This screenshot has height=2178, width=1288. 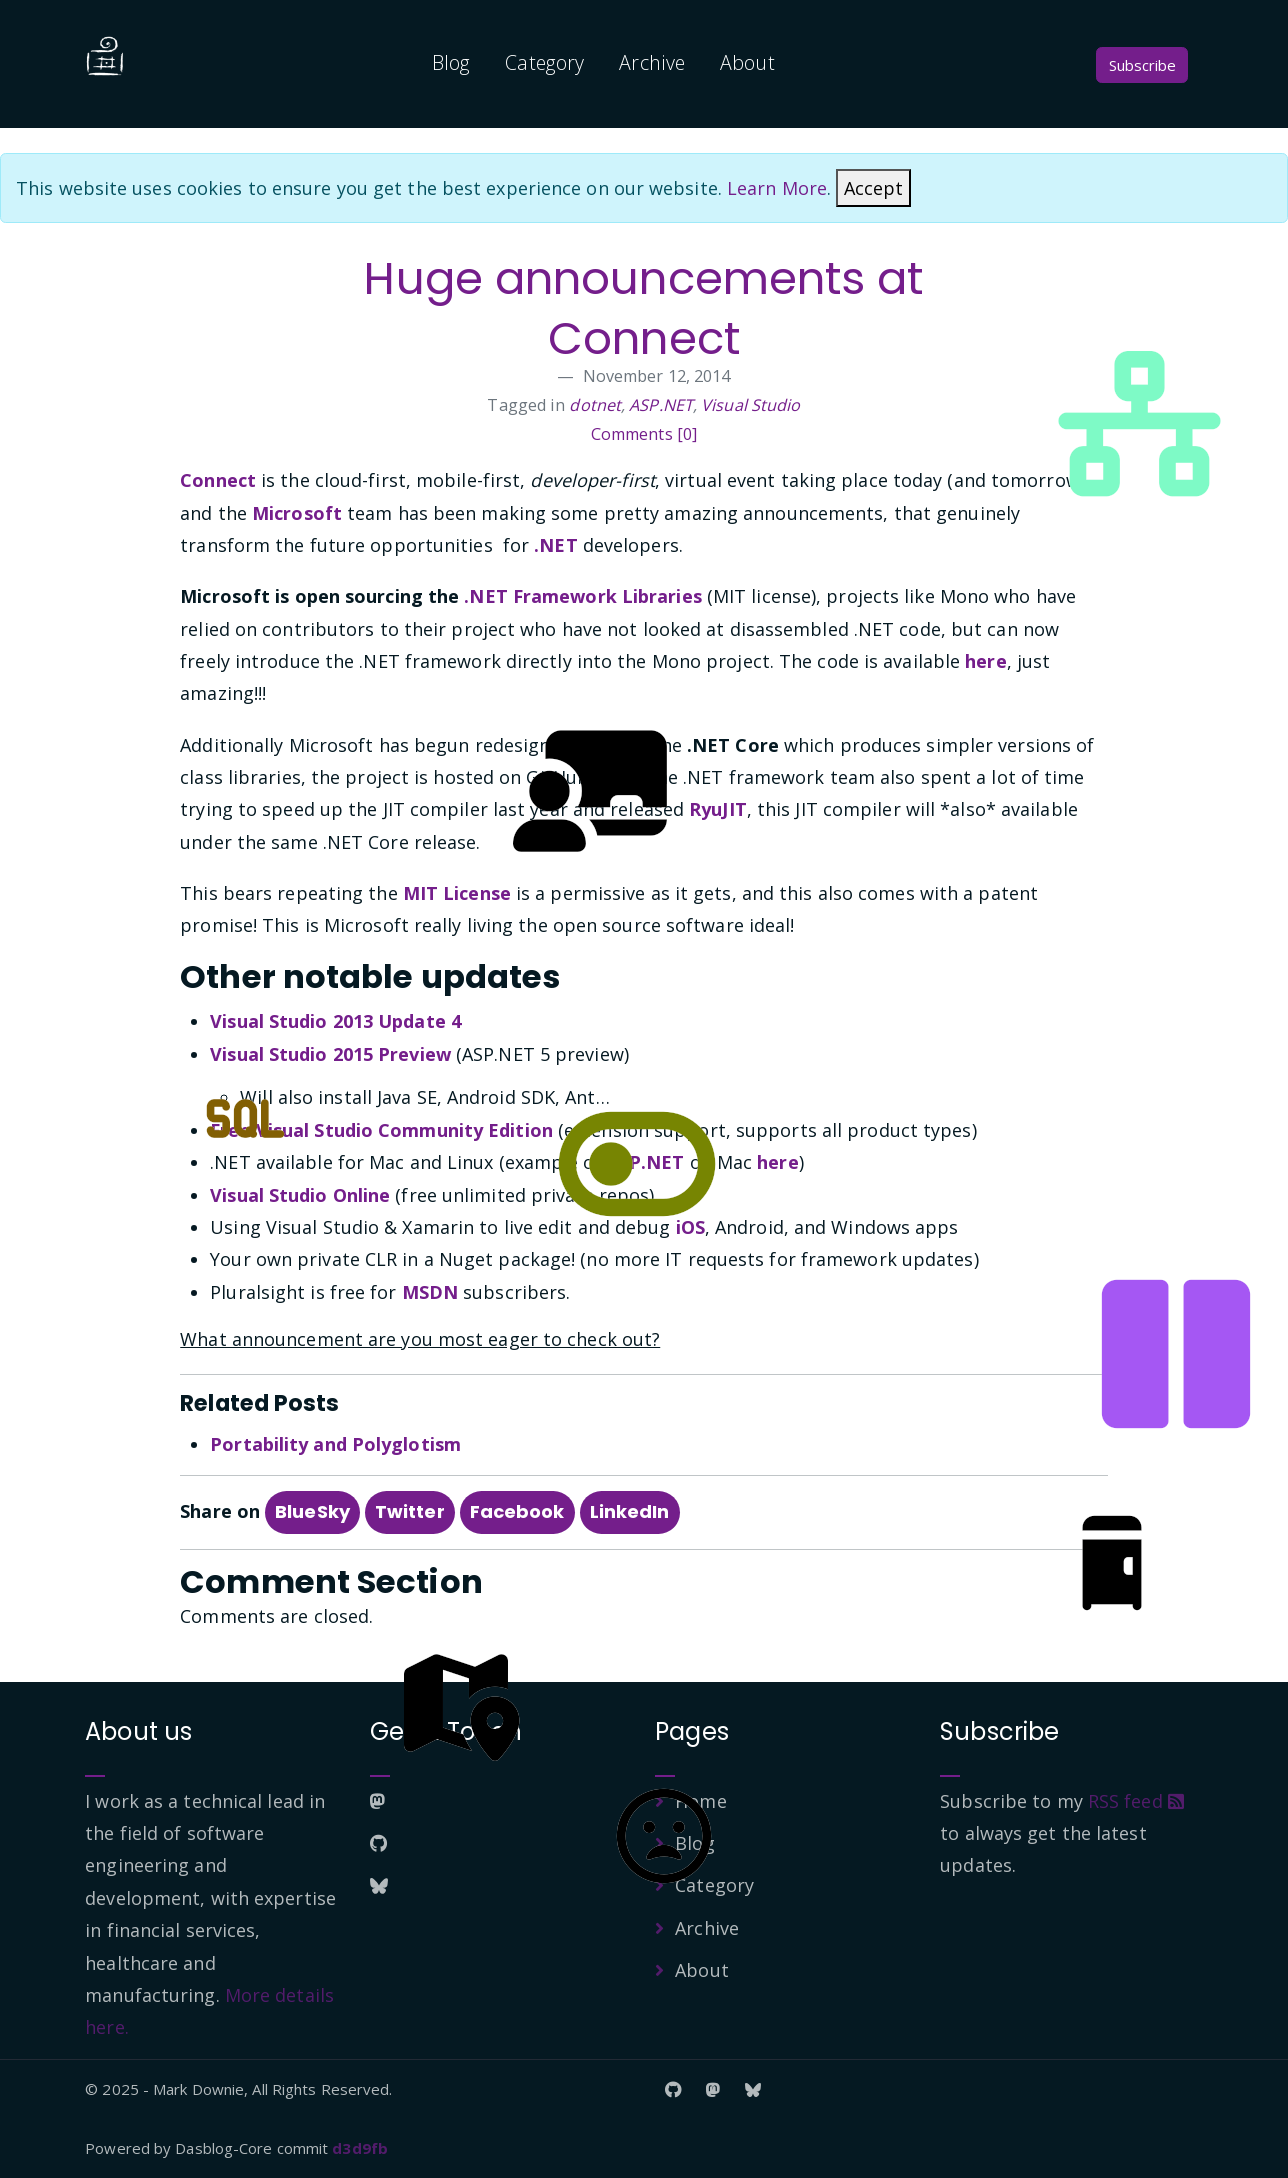 I want to click on toggle a setting off, so click(x=637, y=1164).